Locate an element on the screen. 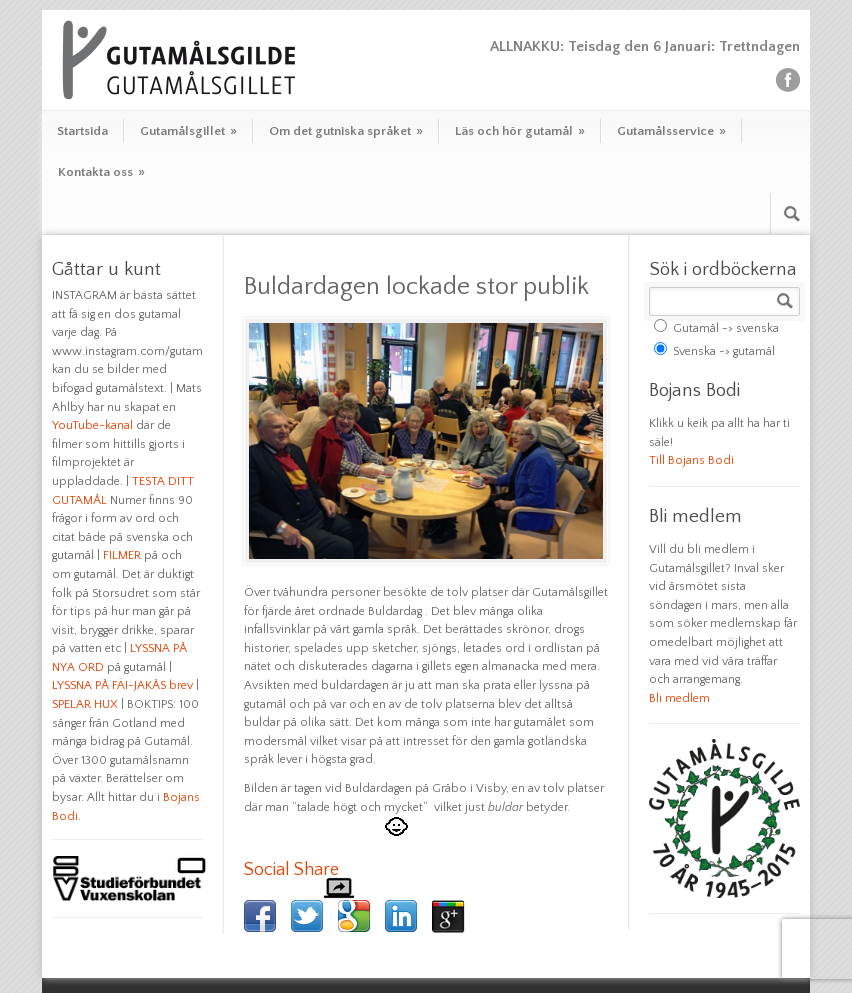 The width and height of the screenshot is (852, 993). crop image to 7:5 aspect ratio is located at coordinates (191, 865).